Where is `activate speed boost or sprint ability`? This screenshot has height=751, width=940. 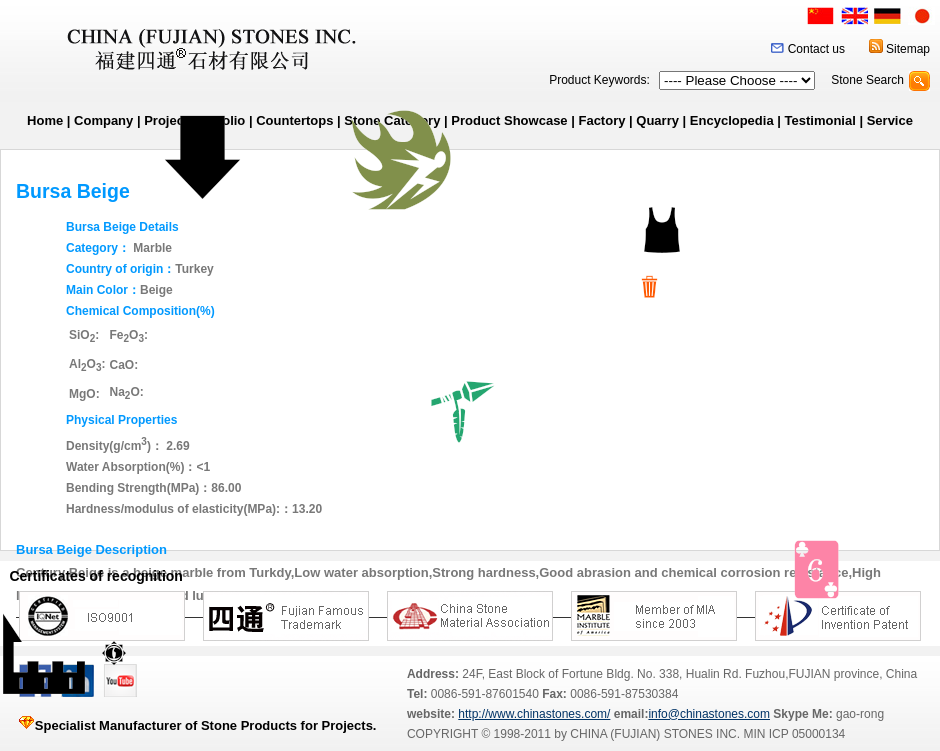 activate speed boost or sprint ability is located at coordinates (400, 159).